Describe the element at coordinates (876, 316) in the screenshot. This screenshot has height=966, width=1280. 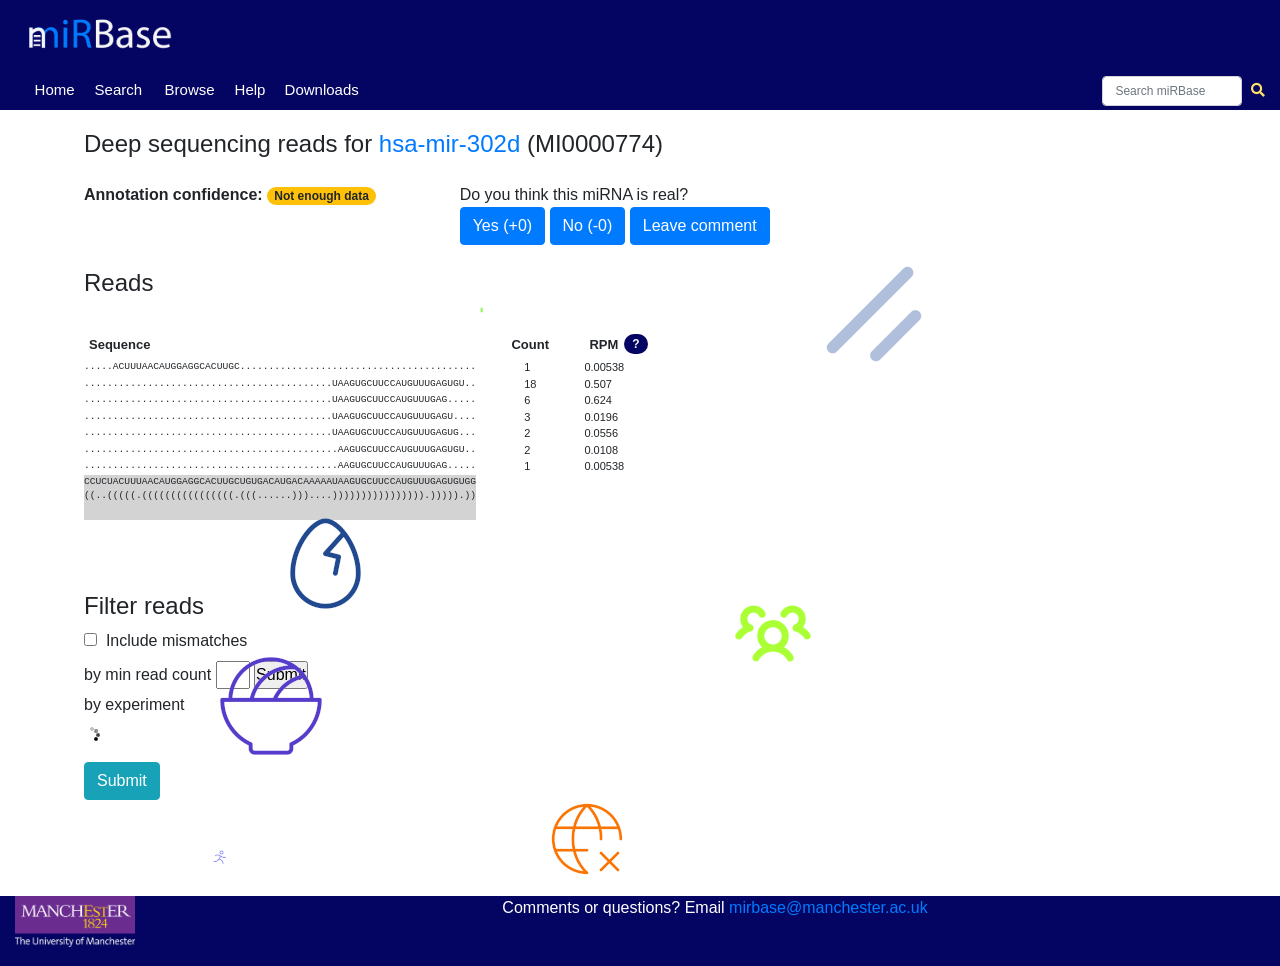
I see `indicates loading or processing status` at that location.